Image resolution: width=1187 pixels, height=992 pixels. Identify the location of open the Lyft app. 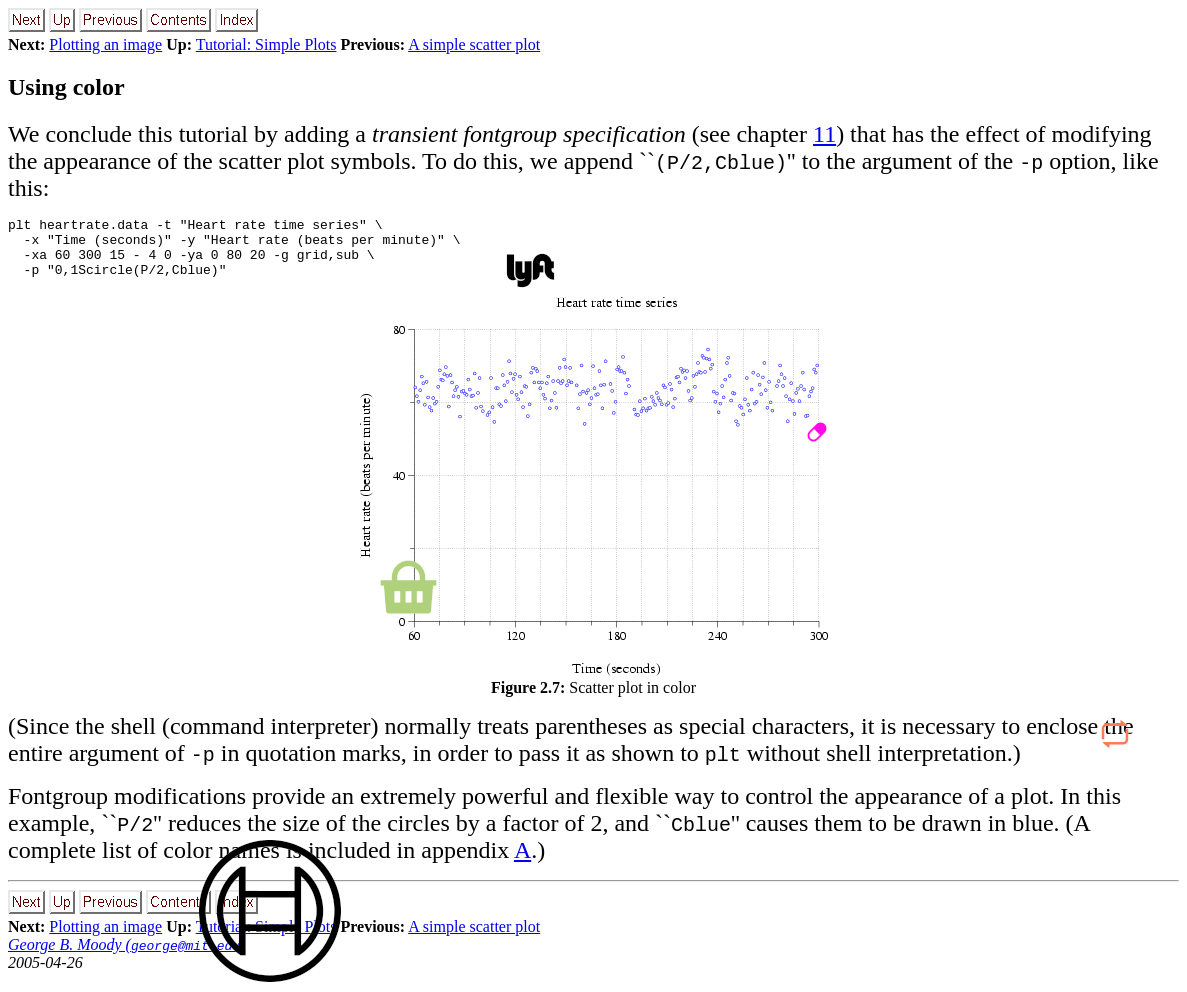
(530, 270).